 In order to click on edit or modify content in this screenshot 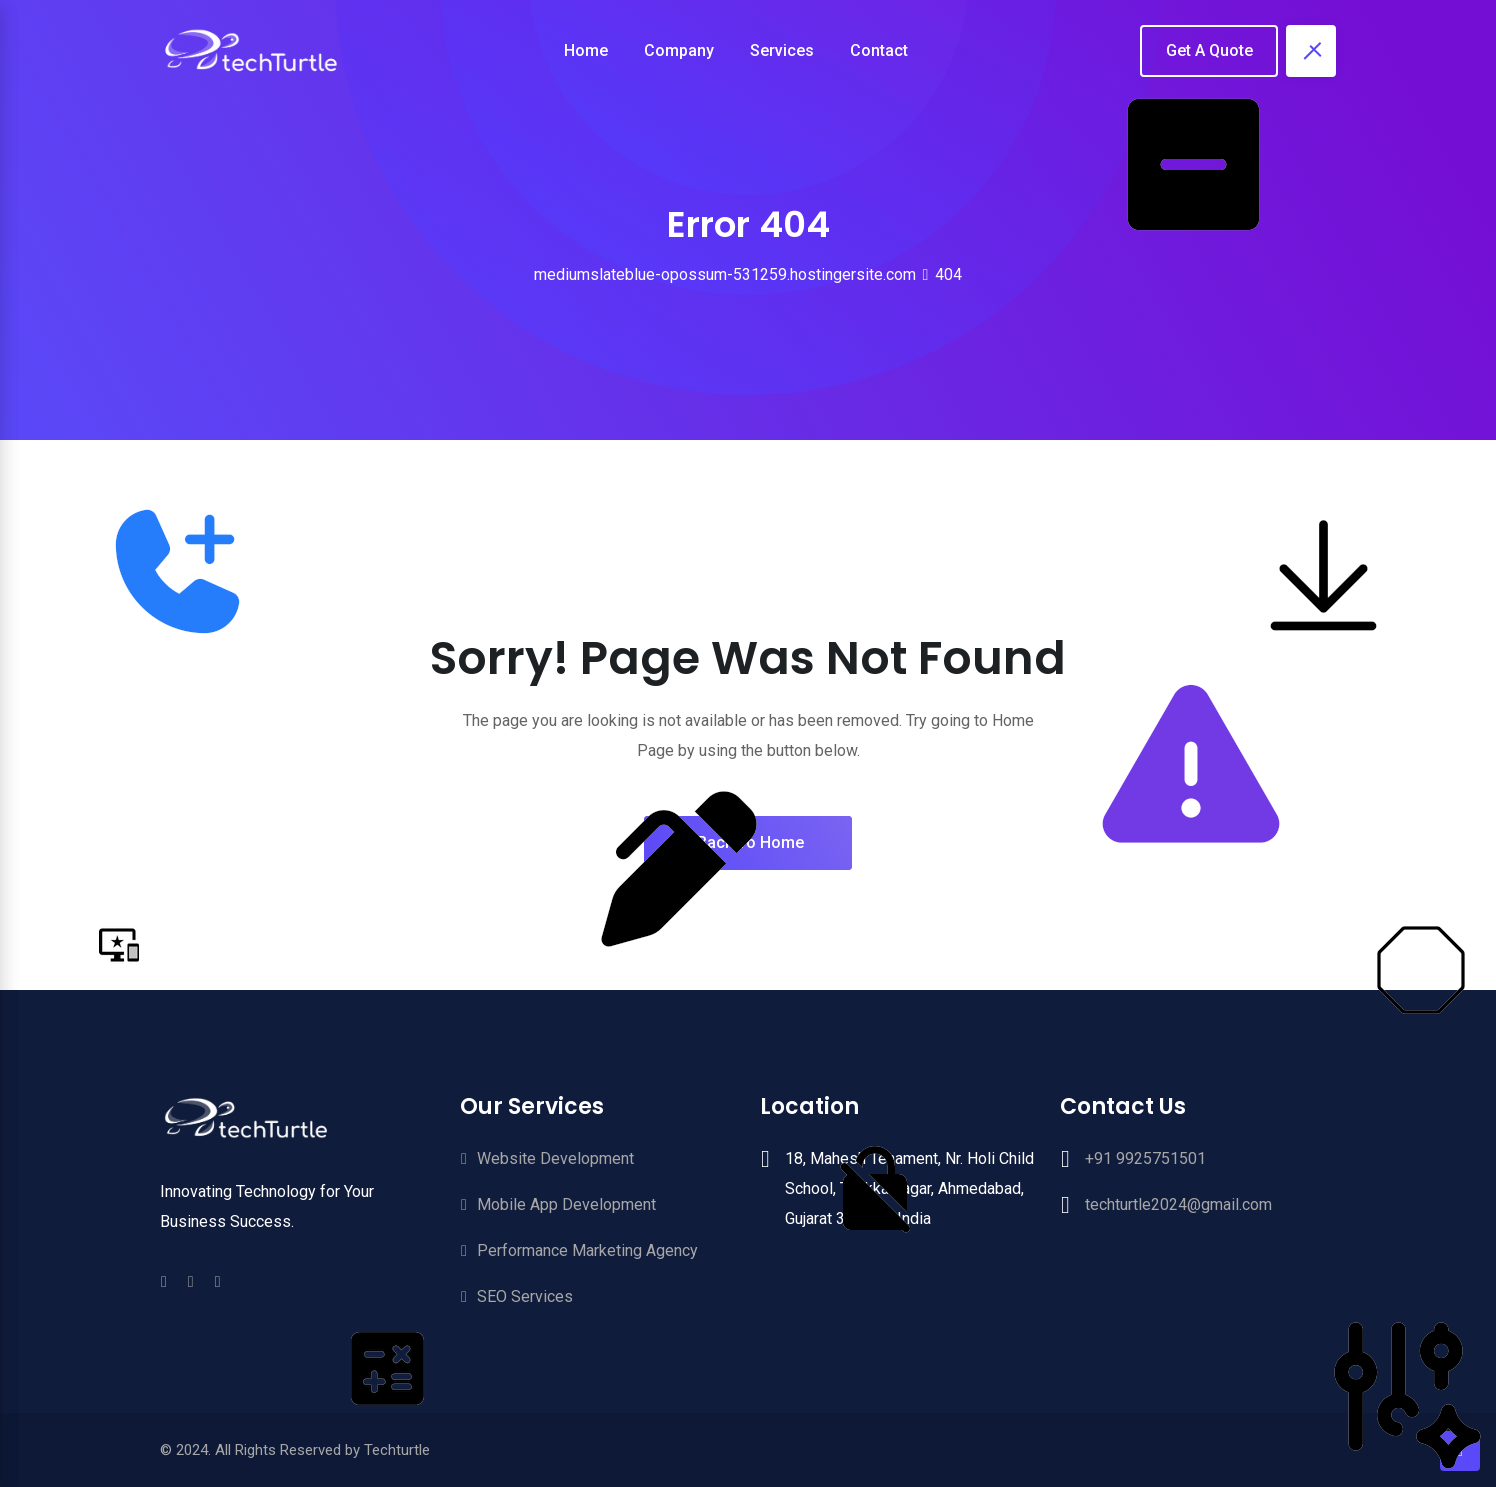, I will do `click(679, 869)`.